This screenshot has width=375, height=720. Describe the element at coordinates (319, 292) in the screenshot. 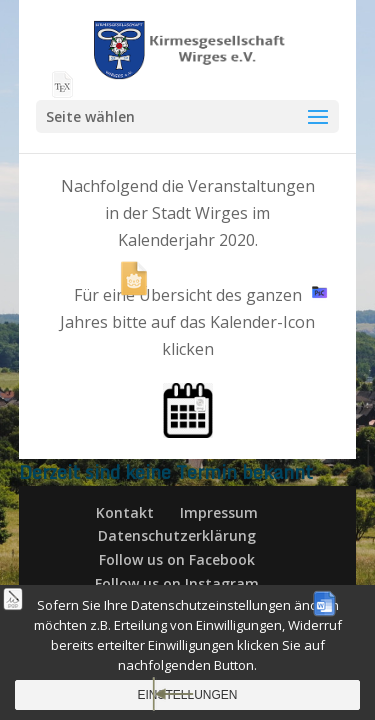

I see `open folder containing adobe photoshop classic files` at that location.